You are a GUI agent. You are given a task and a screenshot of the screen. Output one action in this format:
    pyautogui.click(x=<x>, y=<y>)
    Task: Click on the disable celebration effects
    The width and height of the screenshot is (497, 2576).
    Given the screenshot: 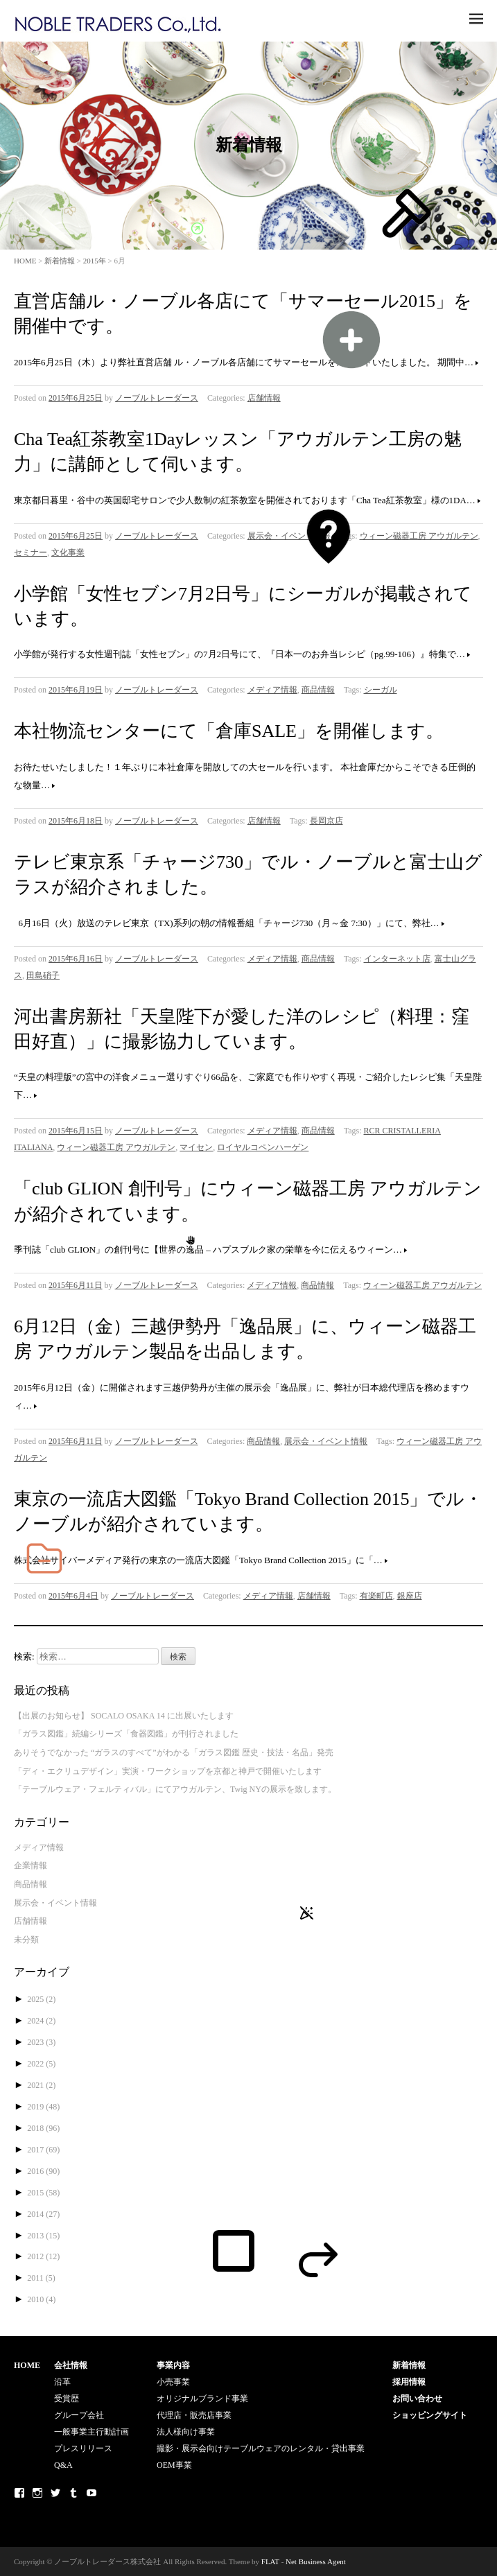 What is the action you would take?
    pyautogui.click(x=306, y=1913)
    